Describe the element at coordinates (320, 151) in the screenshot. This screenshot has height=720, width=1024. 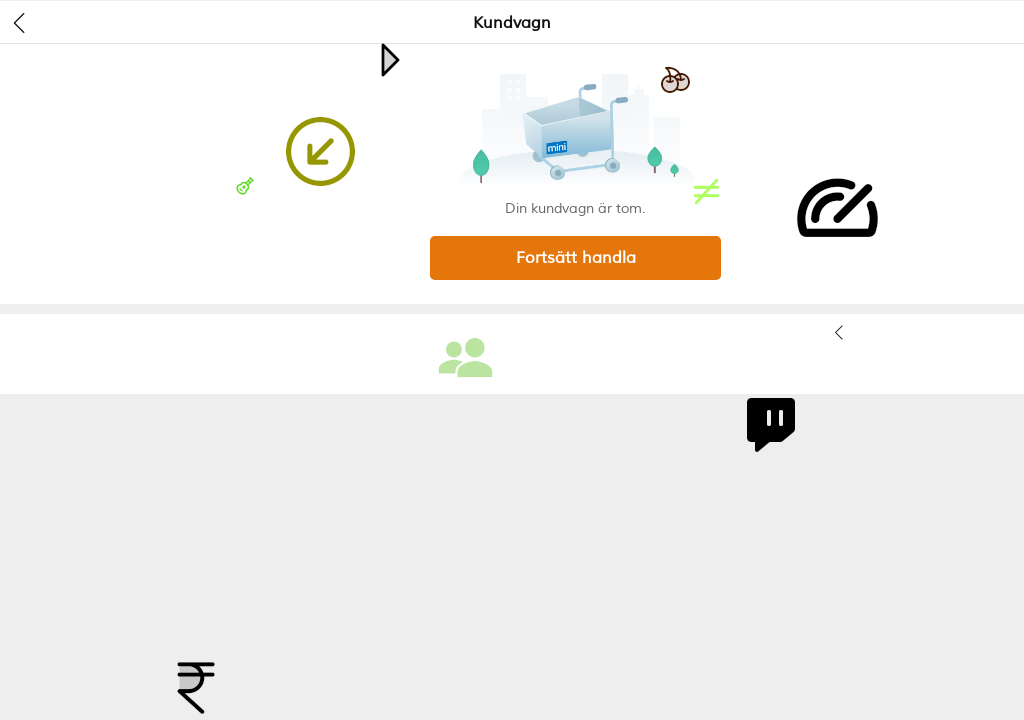
I see `navigate to previous or lower-left content` at that location.